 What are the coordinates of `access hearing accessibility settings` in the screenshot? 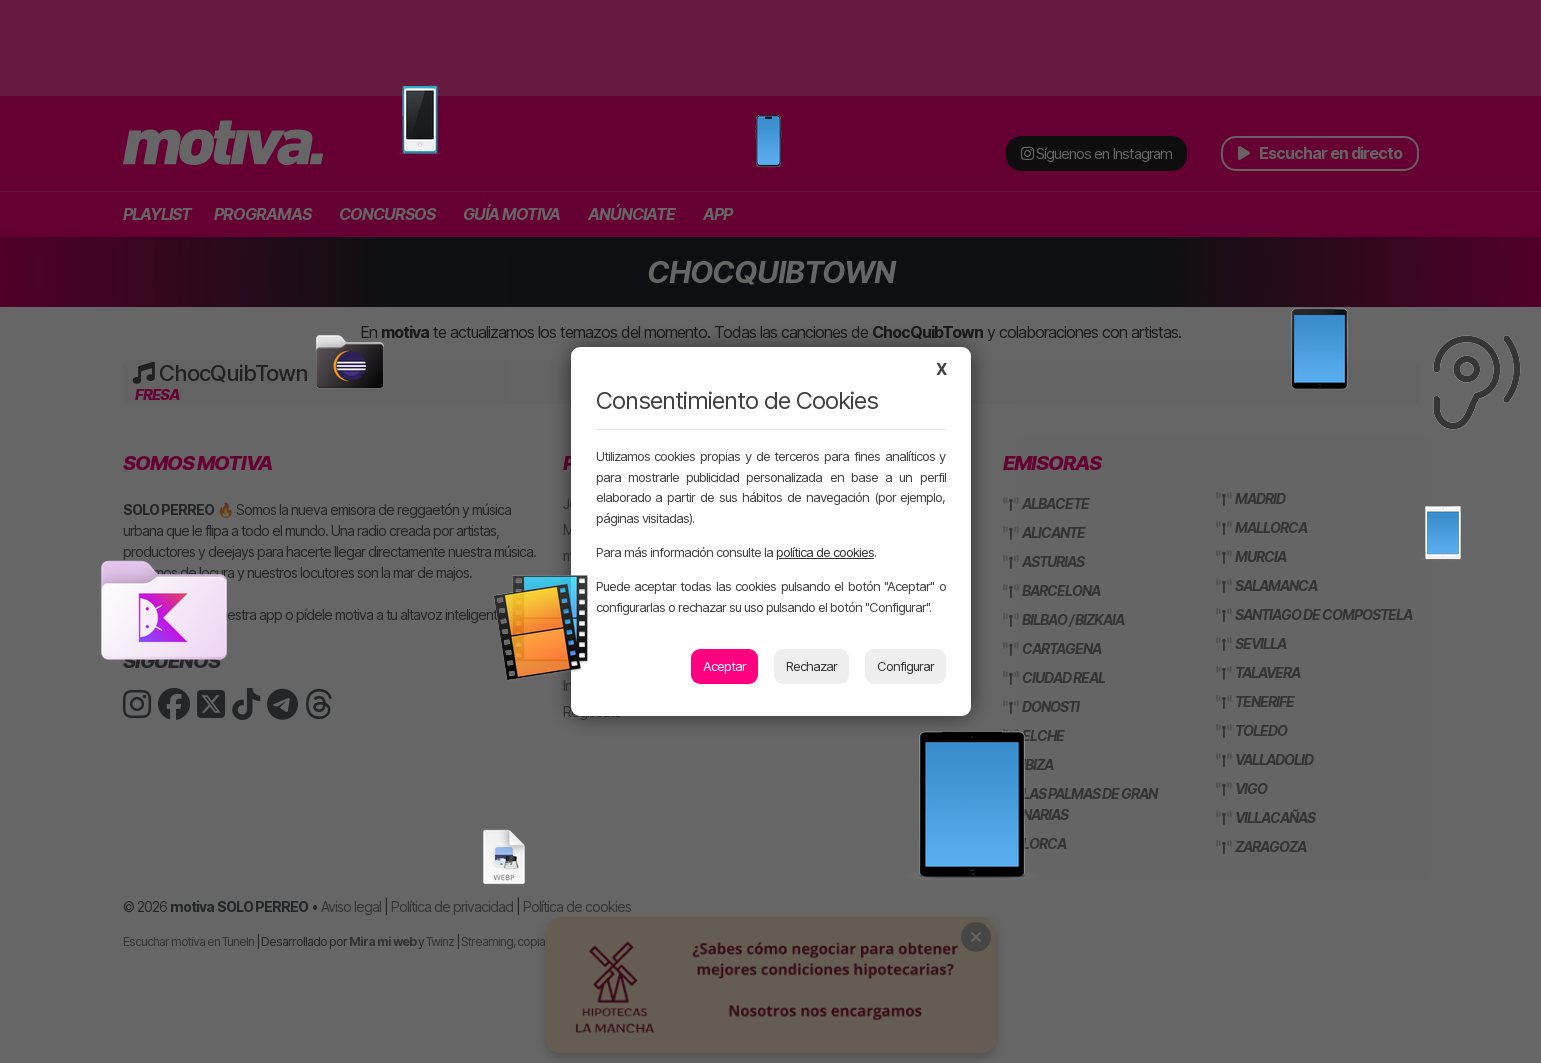 It's located at (1473, 382).